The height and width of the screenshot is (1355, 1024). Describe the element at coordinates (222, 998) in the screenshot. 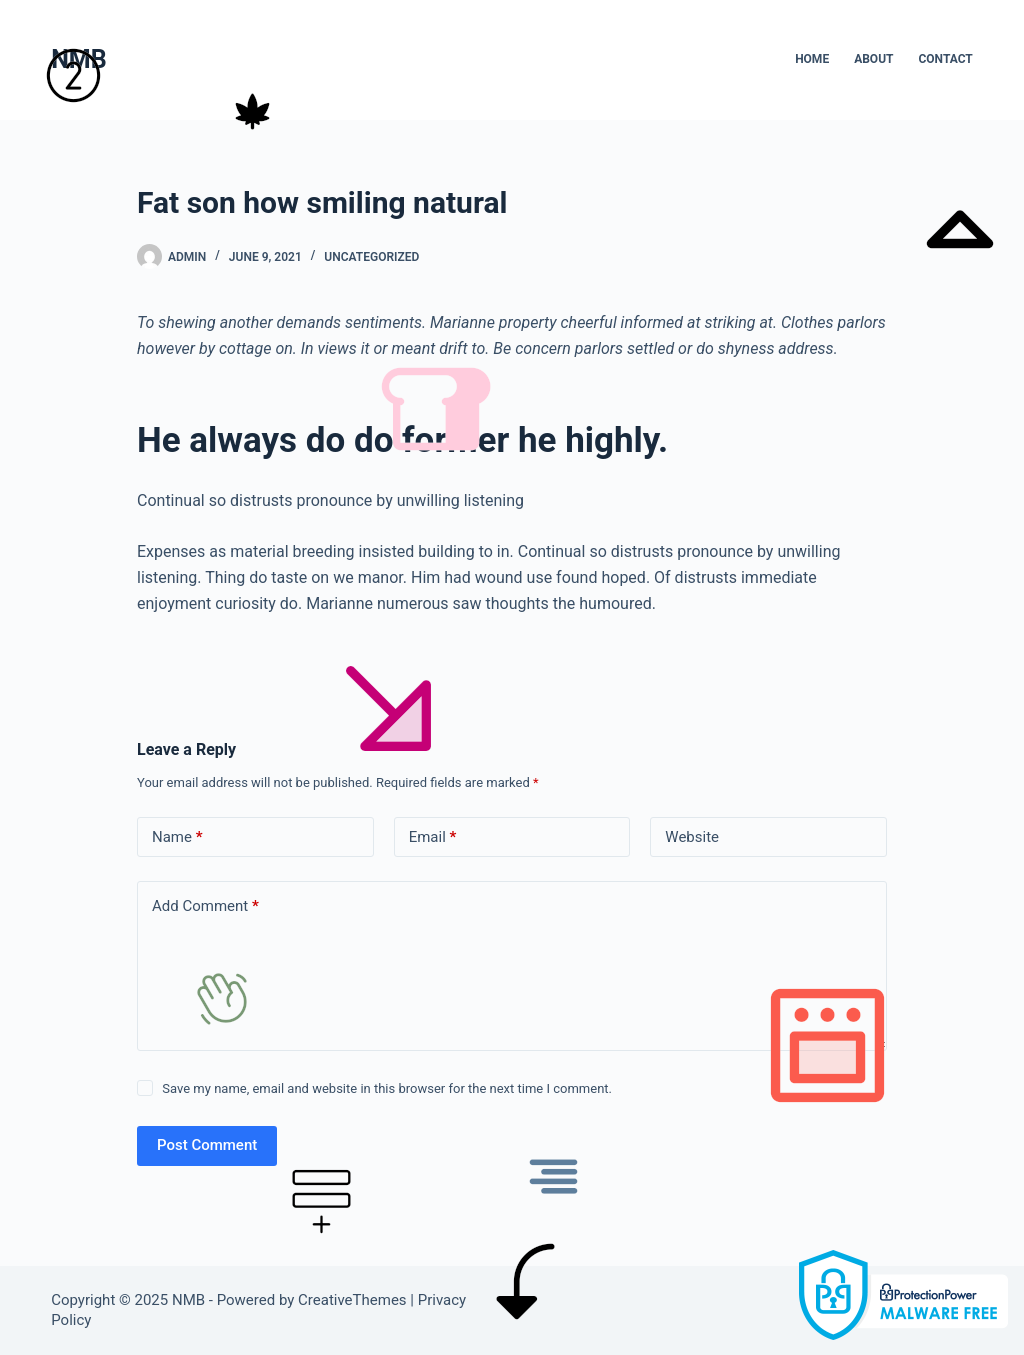

I see `send a greeting or say hello` at that location.